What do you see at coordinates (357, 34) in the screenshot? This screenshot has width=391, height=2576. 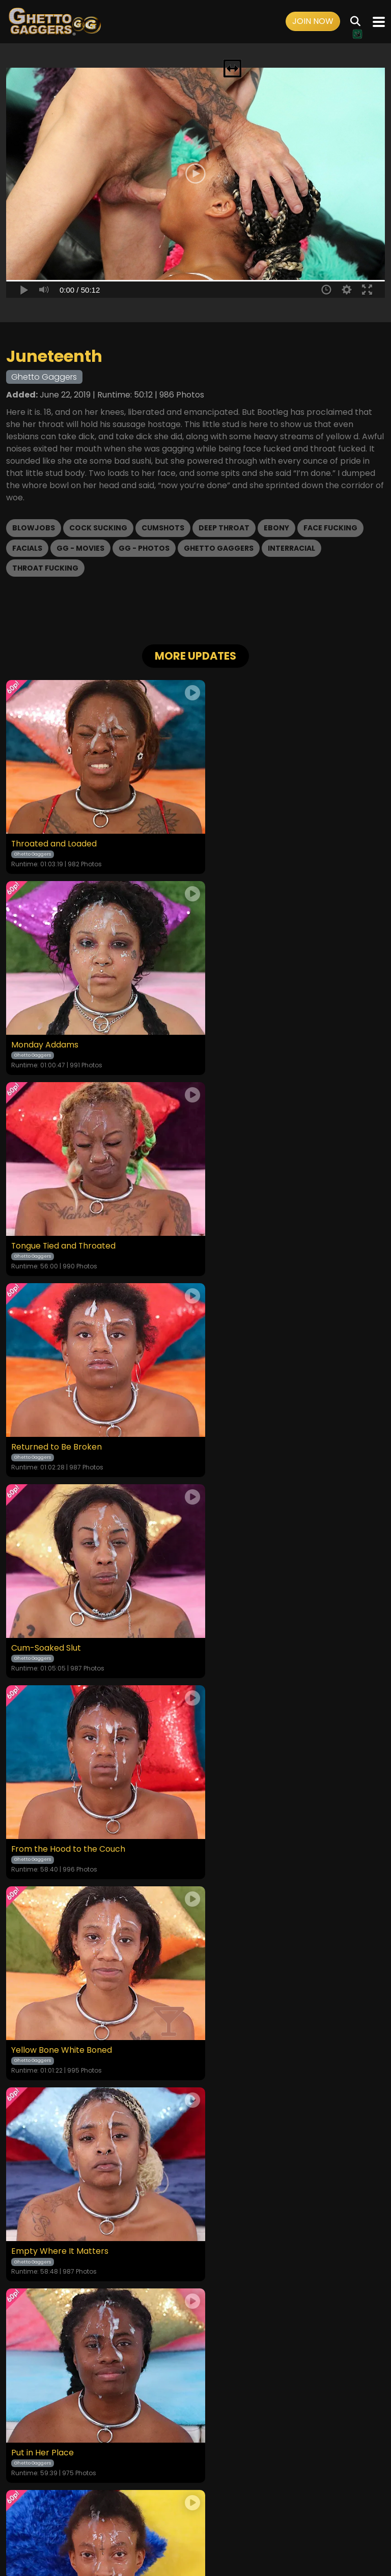 I see `swift programming language logo` at bounding box center [357, 34].